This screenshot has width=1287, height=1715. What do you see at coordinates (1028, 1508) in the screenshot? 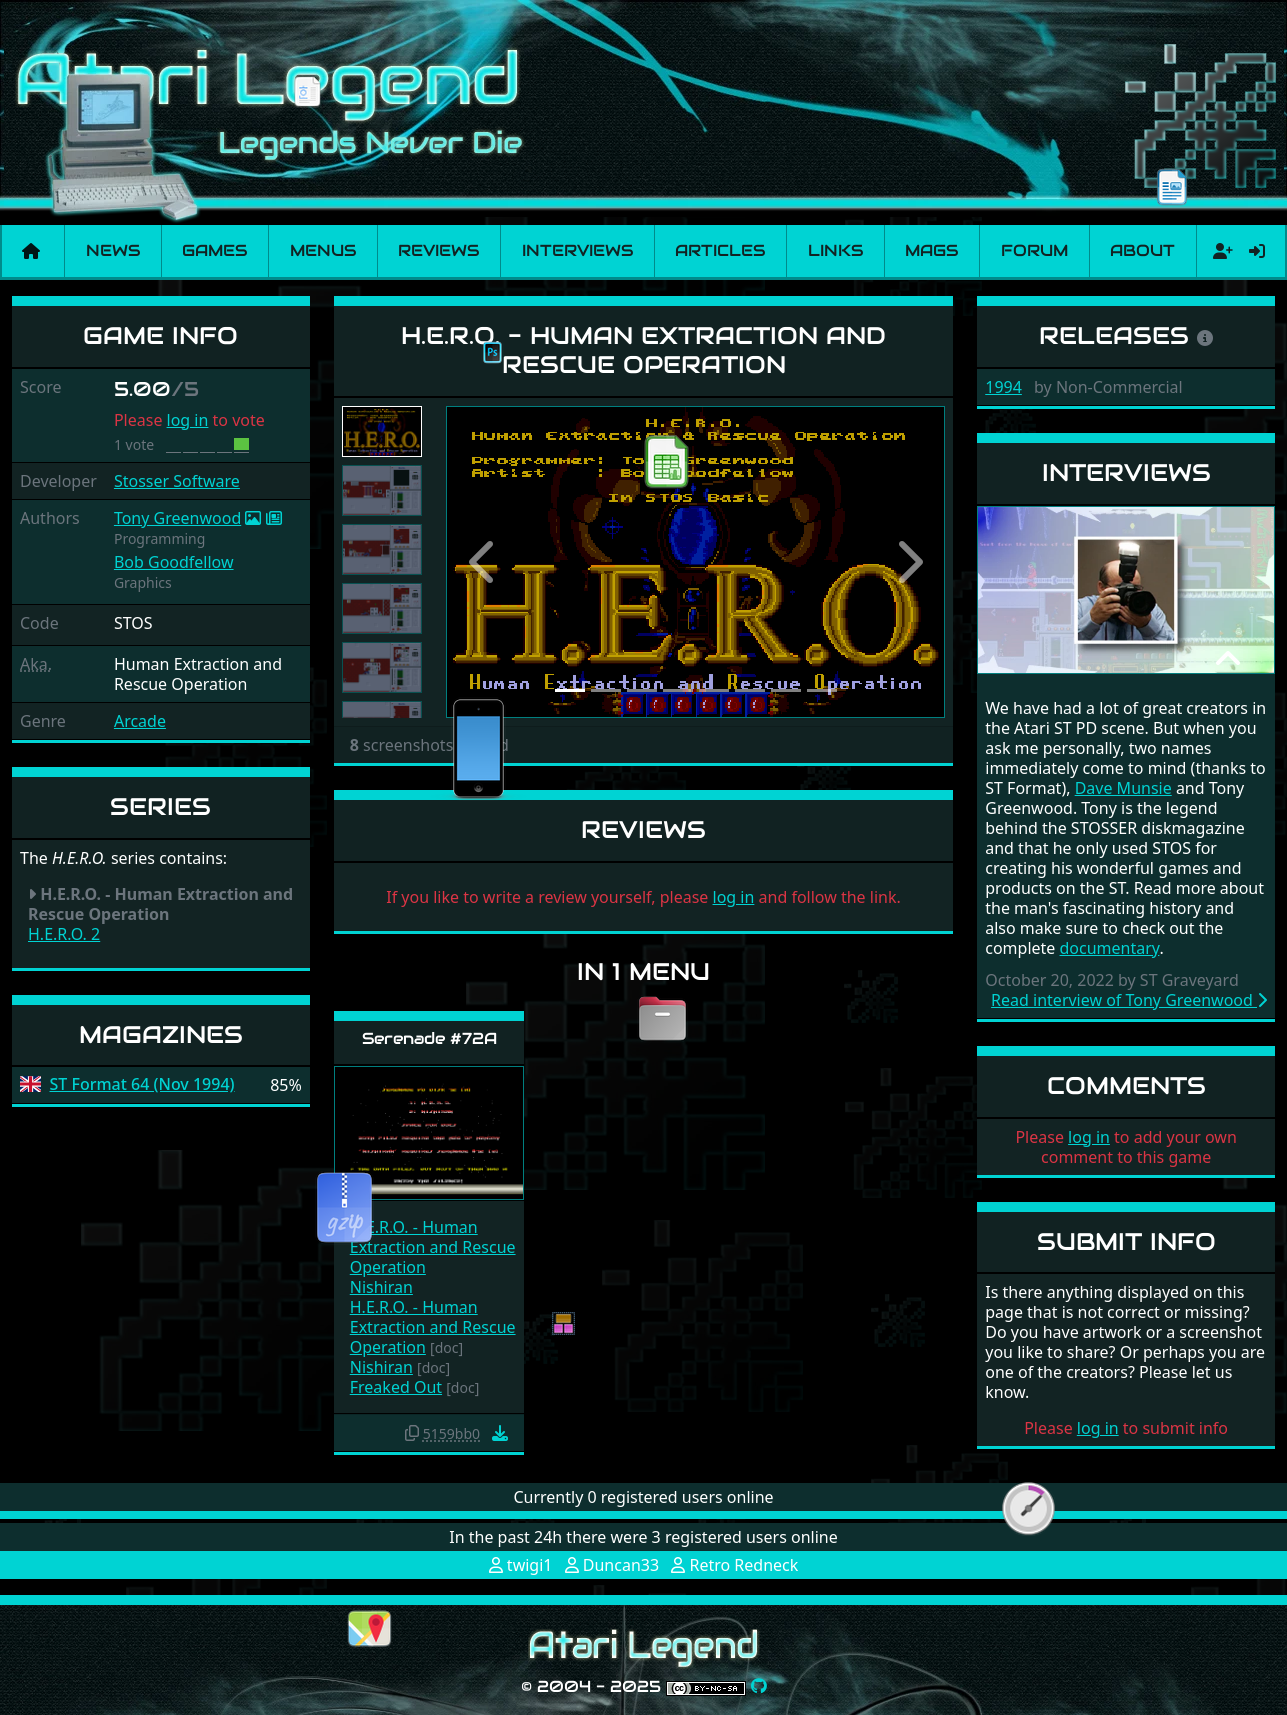
I see `open sysprof system profiler application` at bounding box center [1028, 1508].